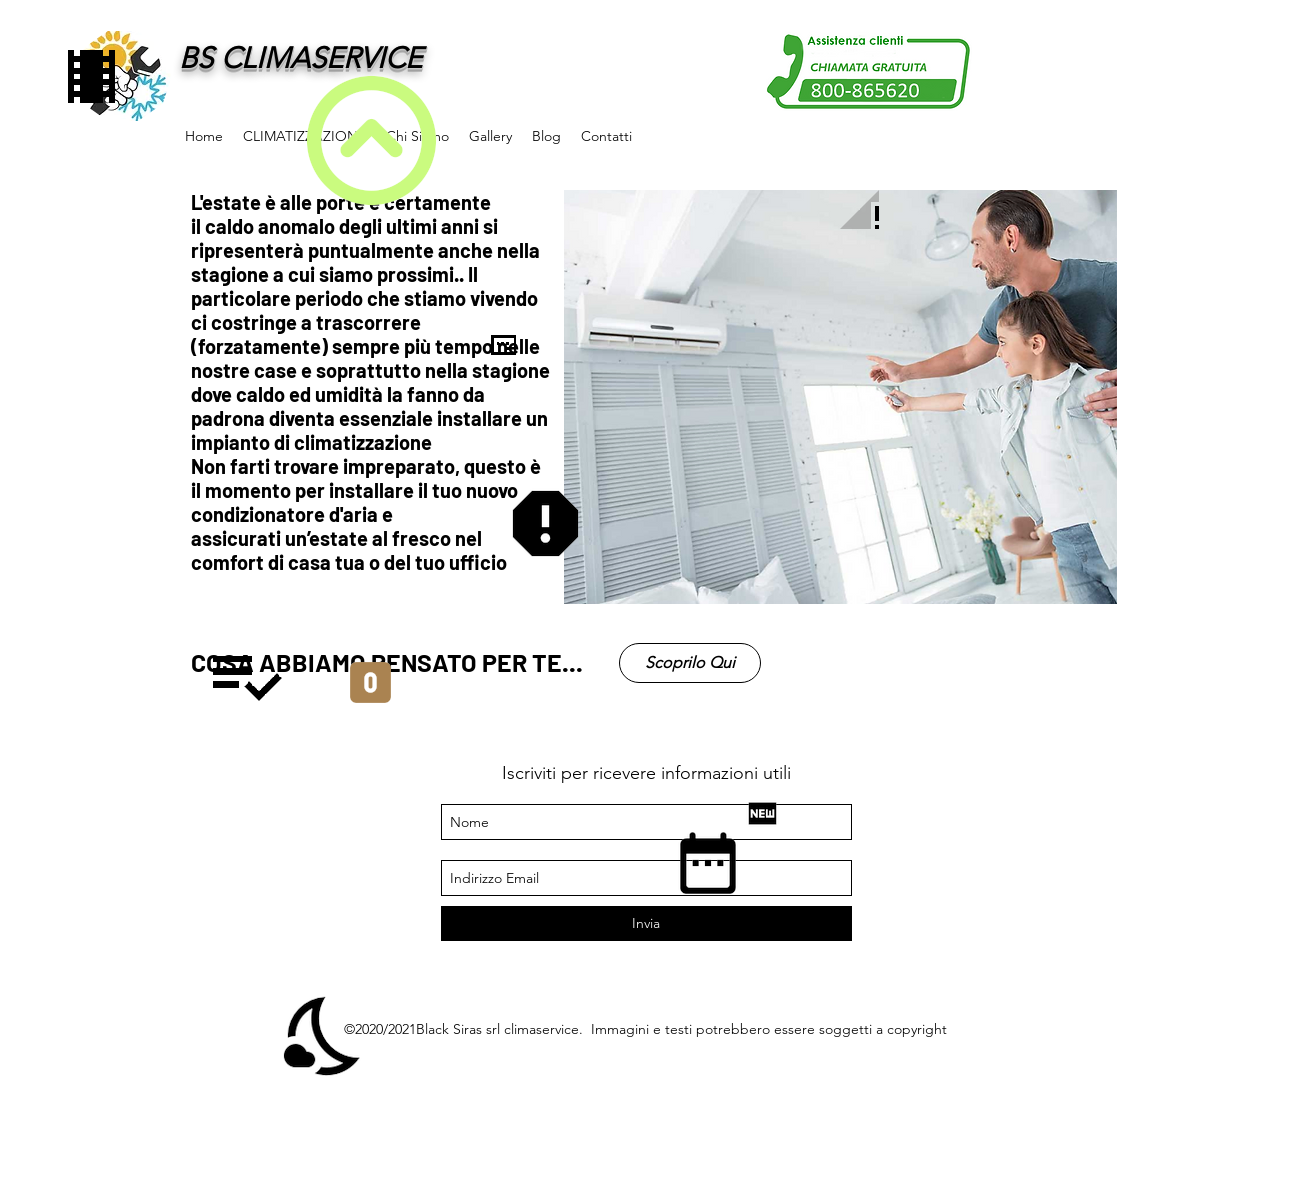 Image resolution: width=1311 pixels, height=1195 pixels. Describe the element at coordinates (859, 209) in the screenshot. I see `indicates no cellular signal with no internet connection` at that location.